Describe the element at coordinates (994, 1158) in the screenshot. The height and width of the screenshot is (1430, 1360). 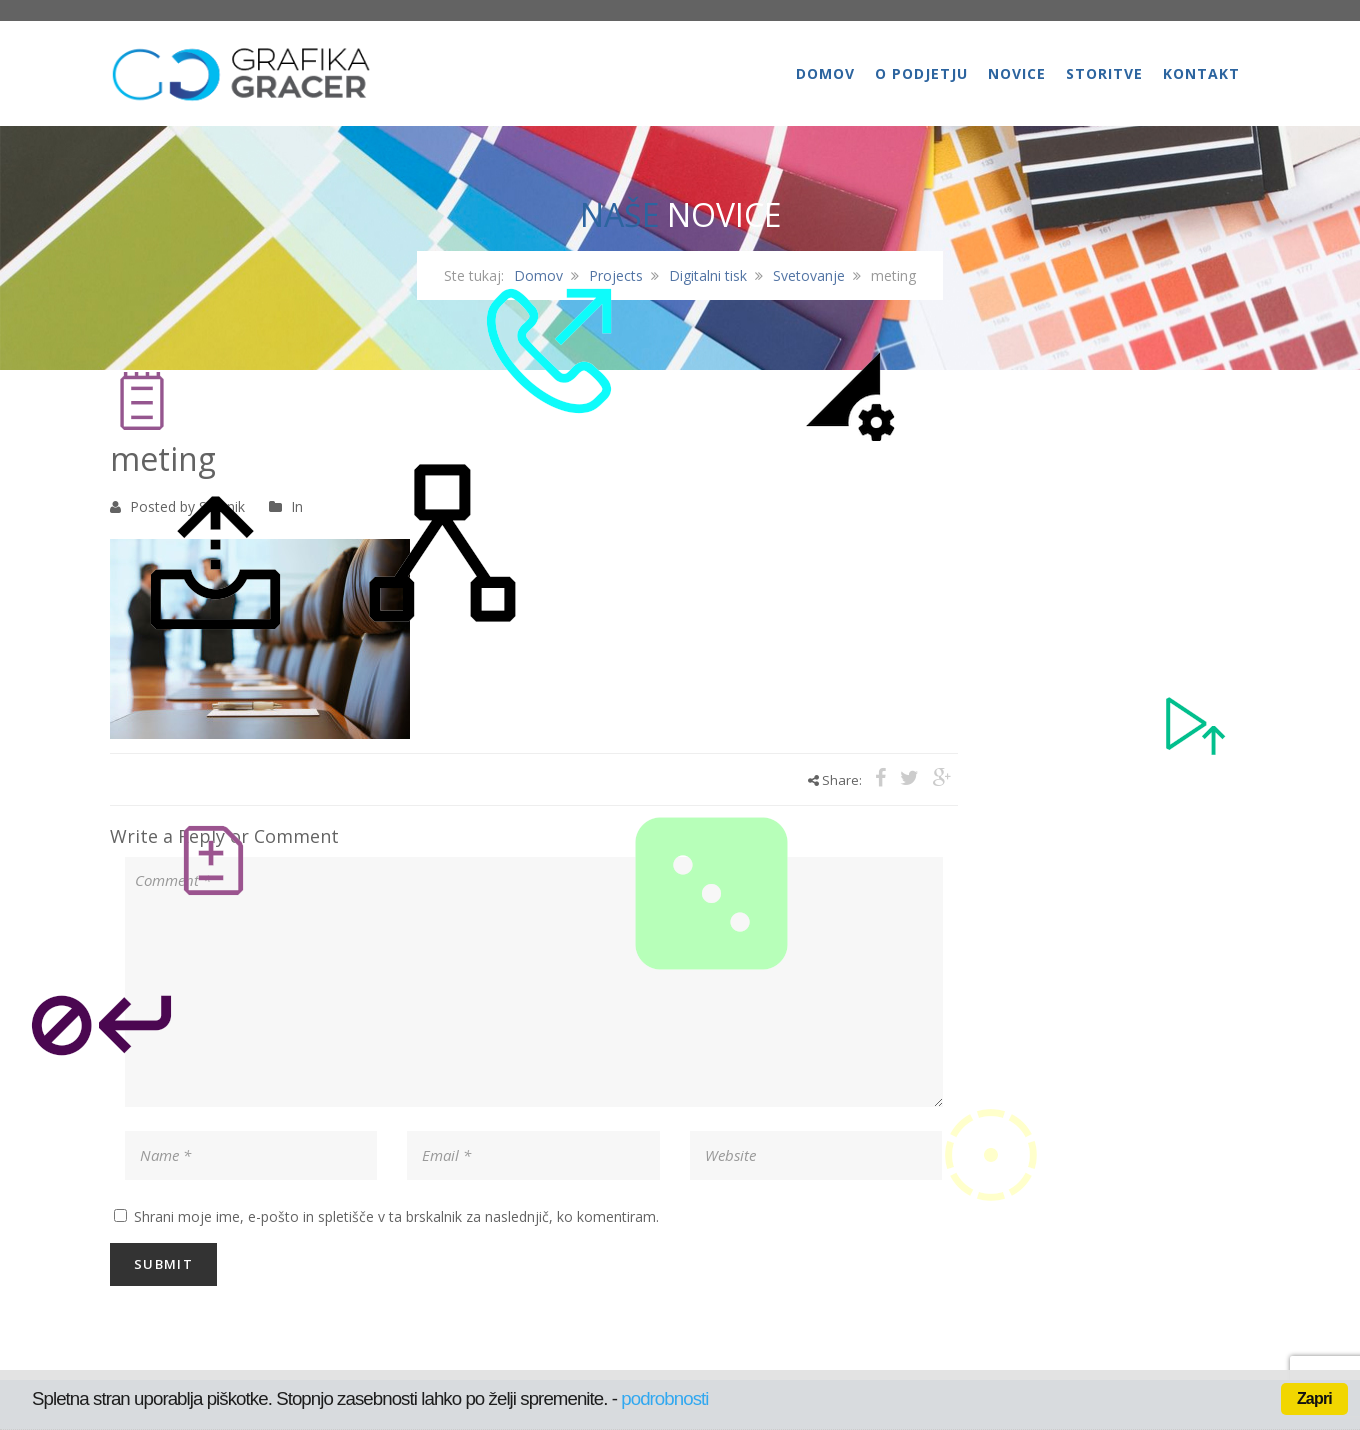
I see `create a new draft issue` at that location.